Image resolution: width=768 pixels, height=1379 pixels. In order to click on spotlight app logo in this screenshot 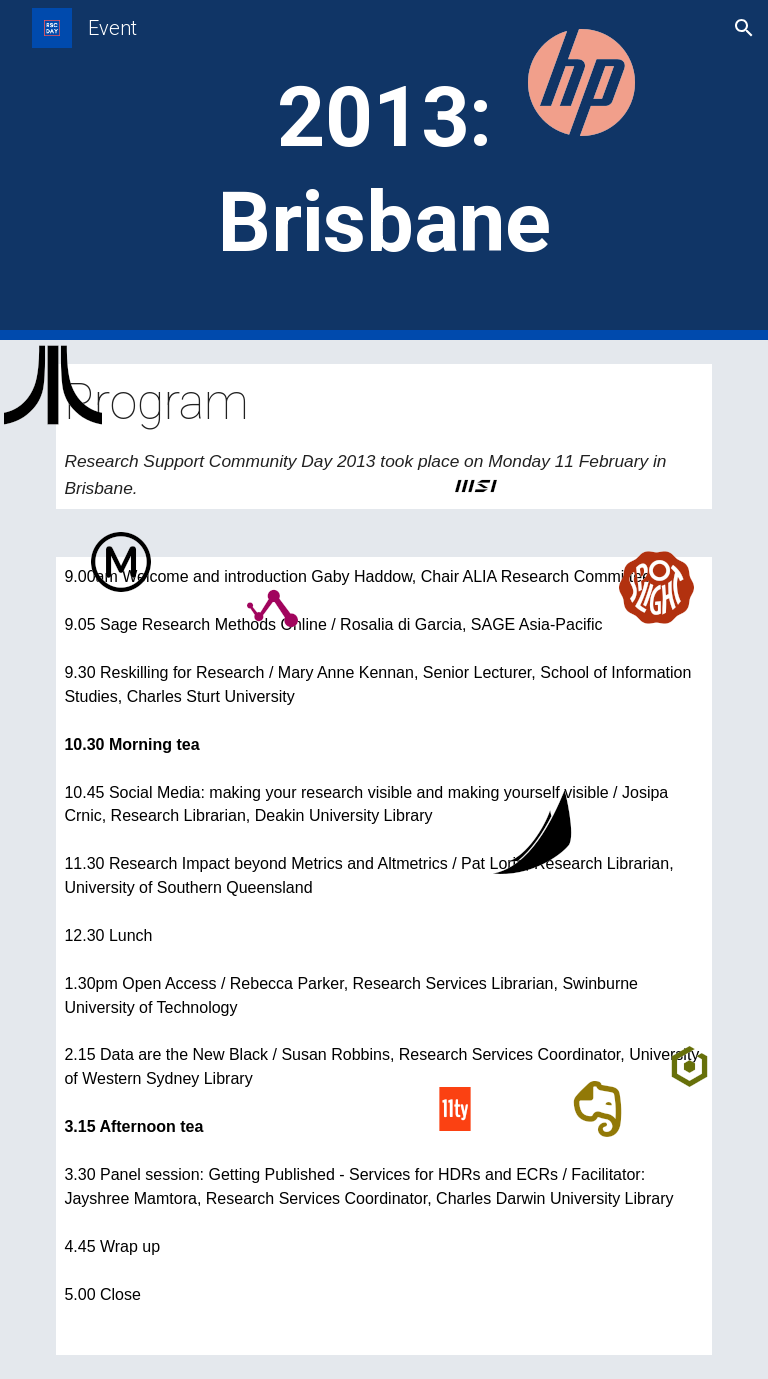, I will do `click(656, 587)`.